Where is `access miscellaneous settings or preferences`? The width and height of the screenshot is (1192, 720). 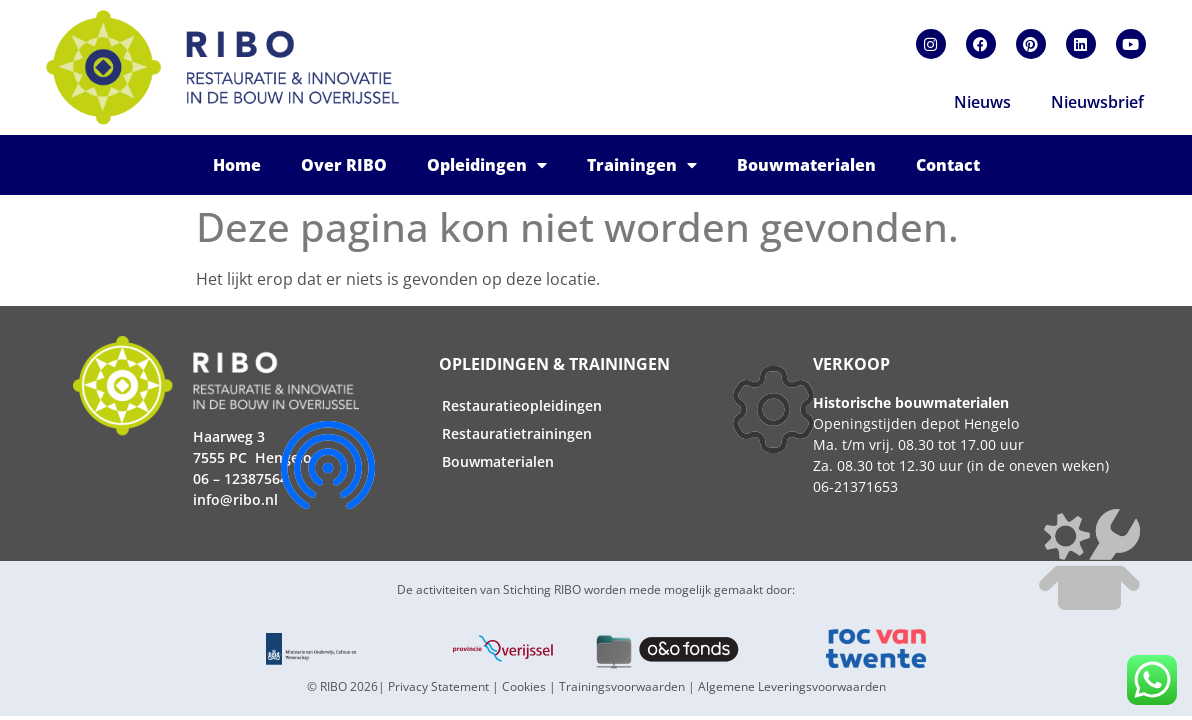
access miscellaneous settings or preferences is located at coordinates (1089, 559).